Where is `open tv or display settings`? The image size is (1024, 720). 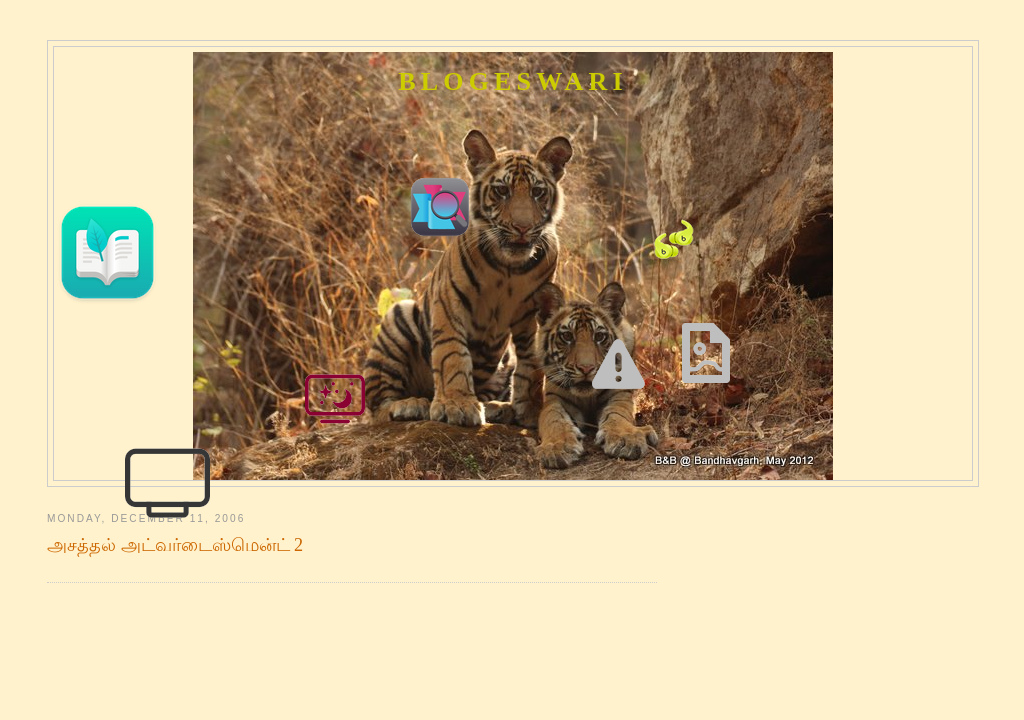 open tv or display settings is located at coordinates (167, 480).